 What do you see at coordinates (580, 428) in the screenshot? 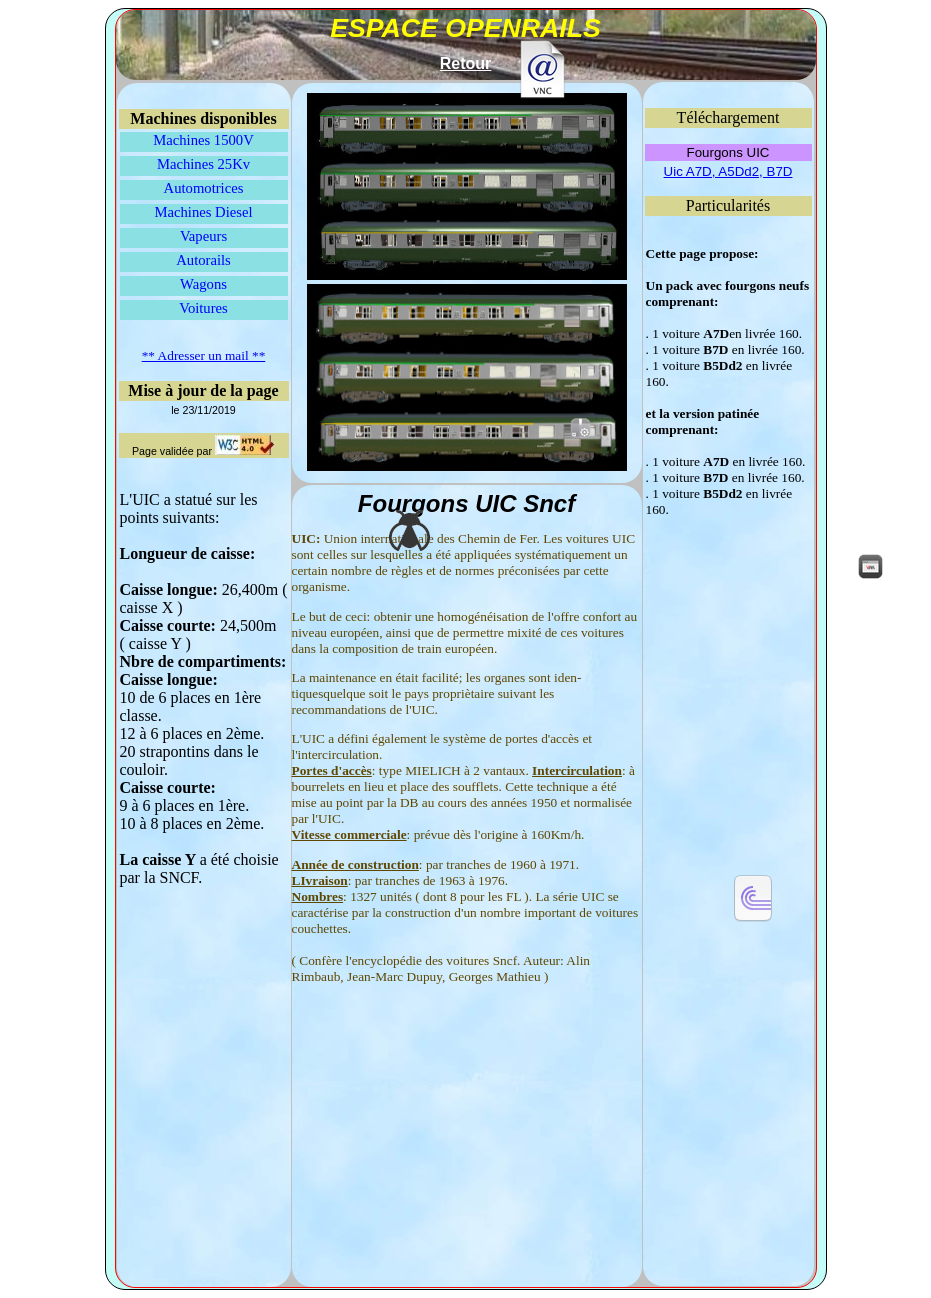
I see `access YaST AutoYaST system configuration` at bounding box center [580, 428].